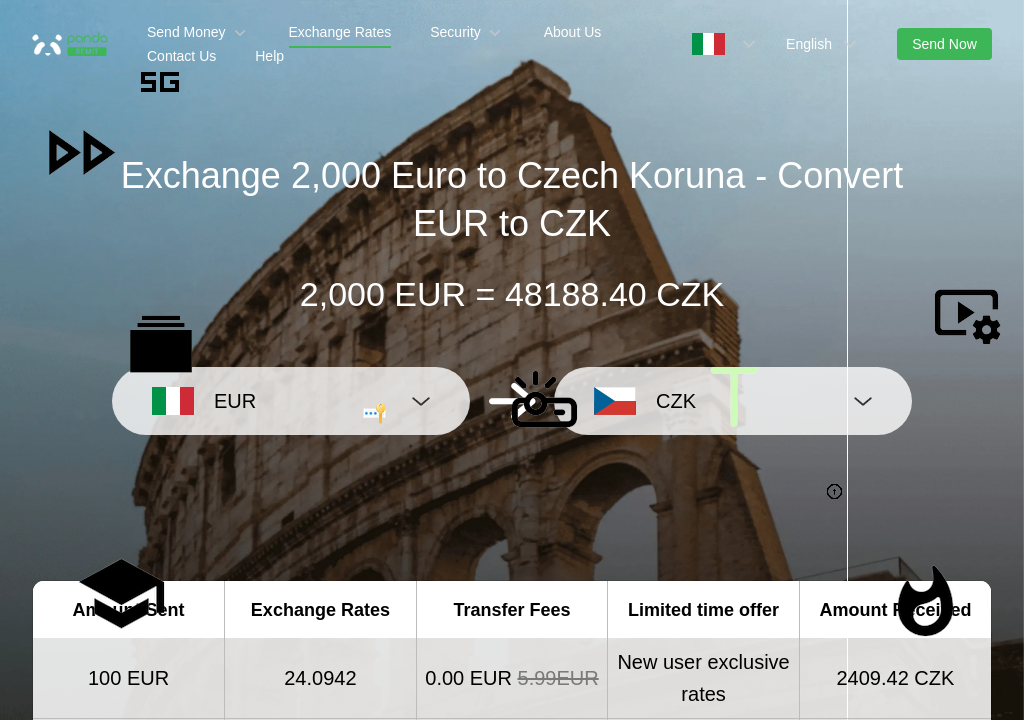 The height and width of the screenshot is (720, 1024). Describe the element at coordinates (161, 344) in the screenshot. I see `view your photo albums` at that location.